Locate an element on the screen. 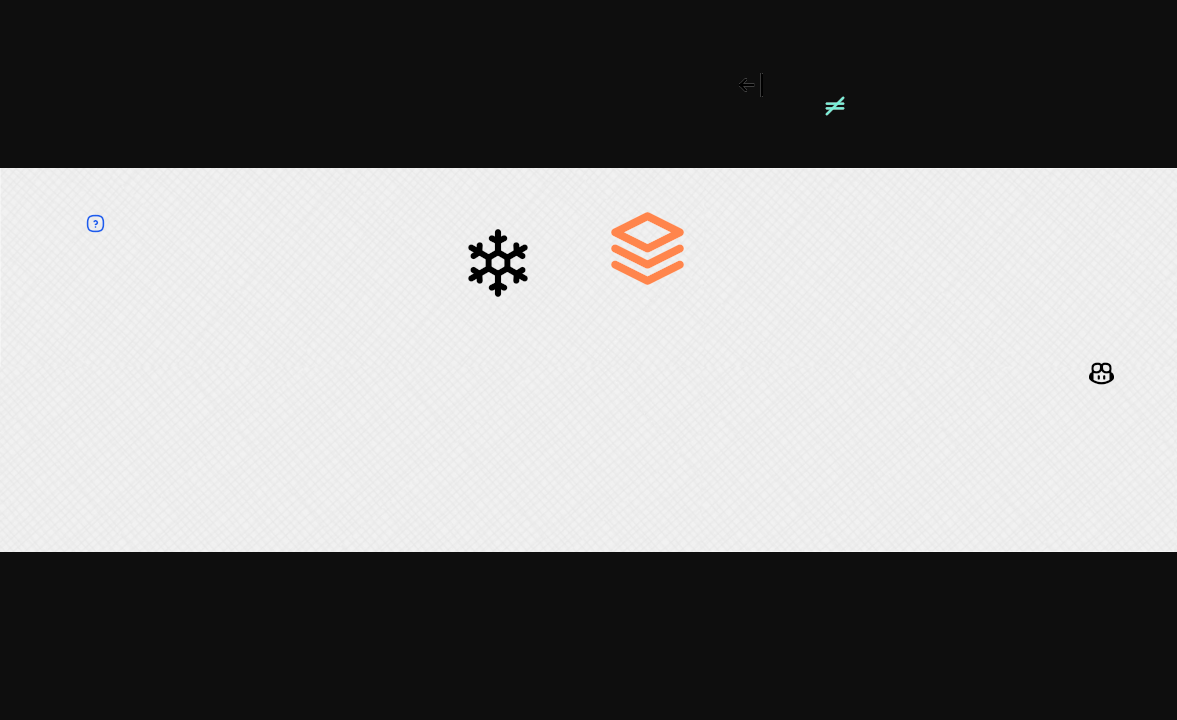 The image size is (1177, 720). access GitHub Copilot AI assistant is located at coordinates (1101, 373).